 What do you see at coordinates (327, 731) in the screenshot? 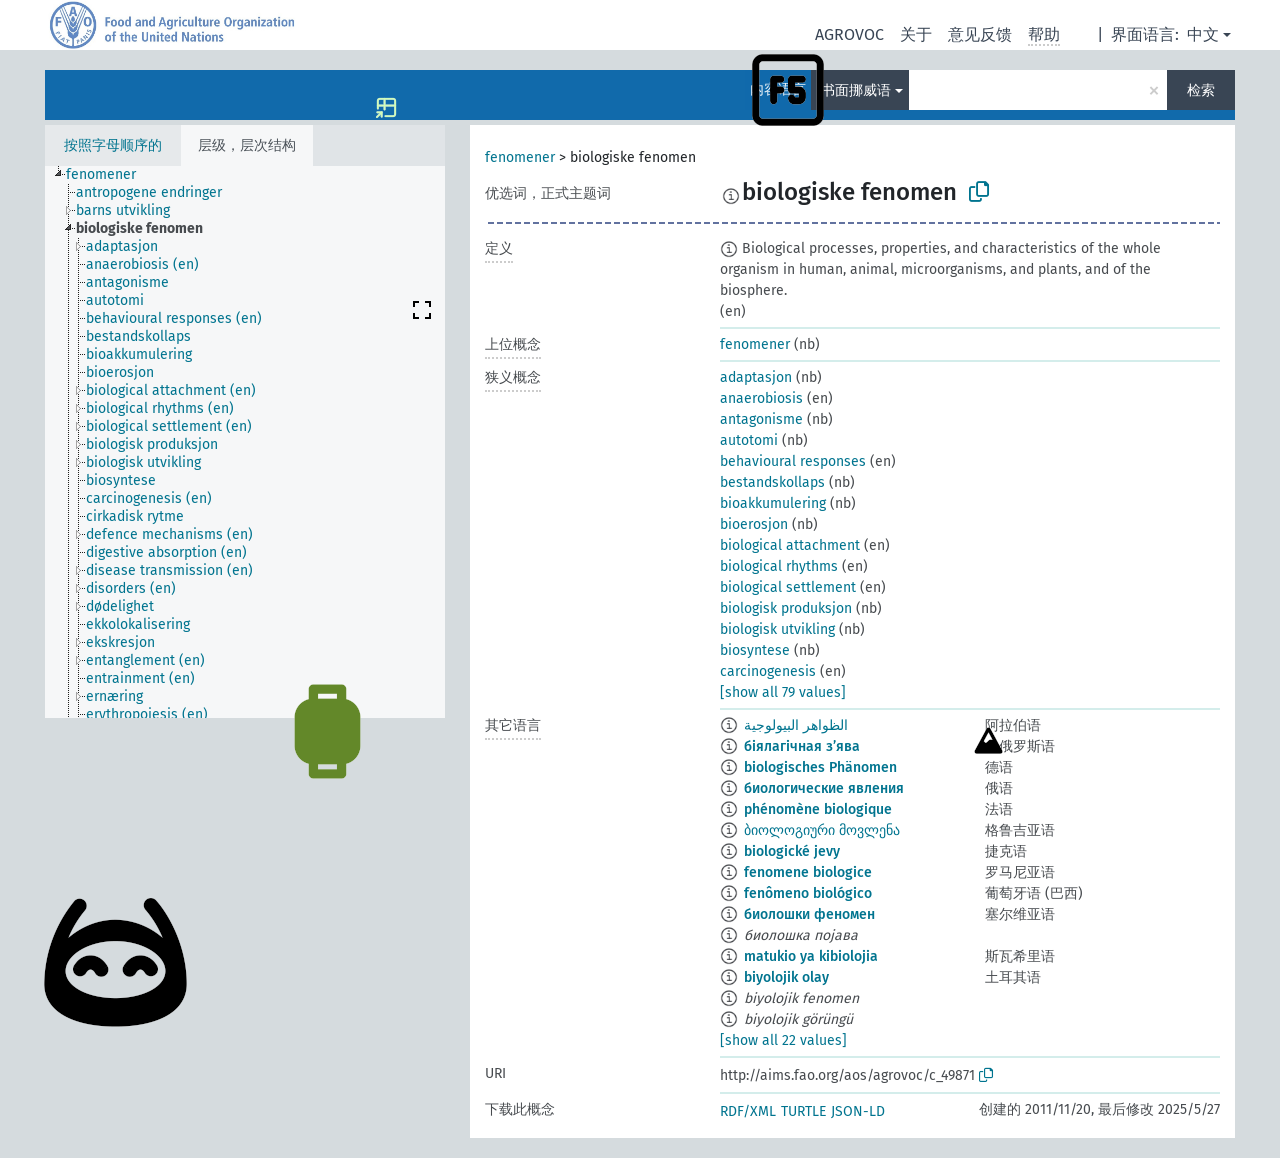
I see `access smartwatch settings` at bounding box center [327, 731].